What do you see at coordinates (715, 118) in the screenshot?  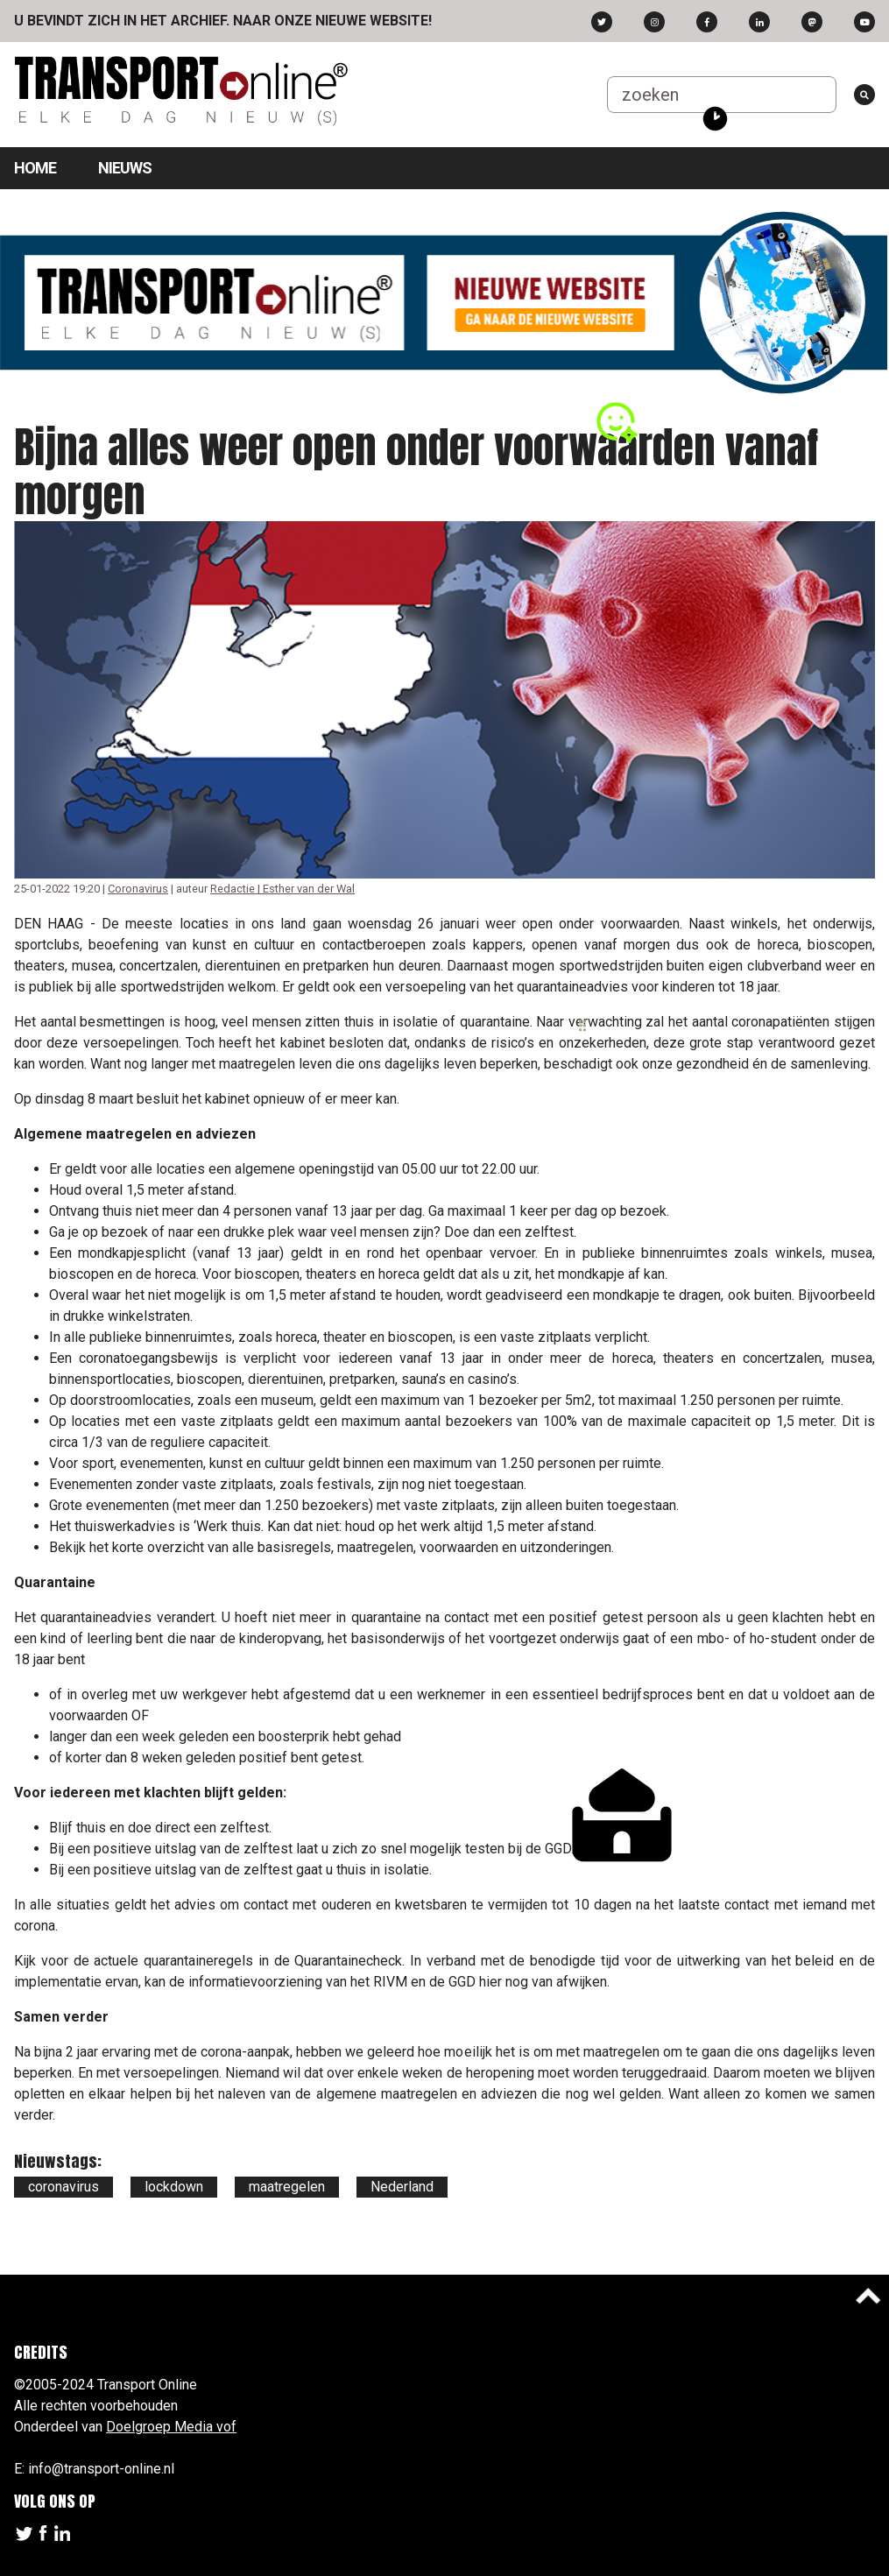 I see `indicates the current time or timestamp` at bounding box center [715, 118].